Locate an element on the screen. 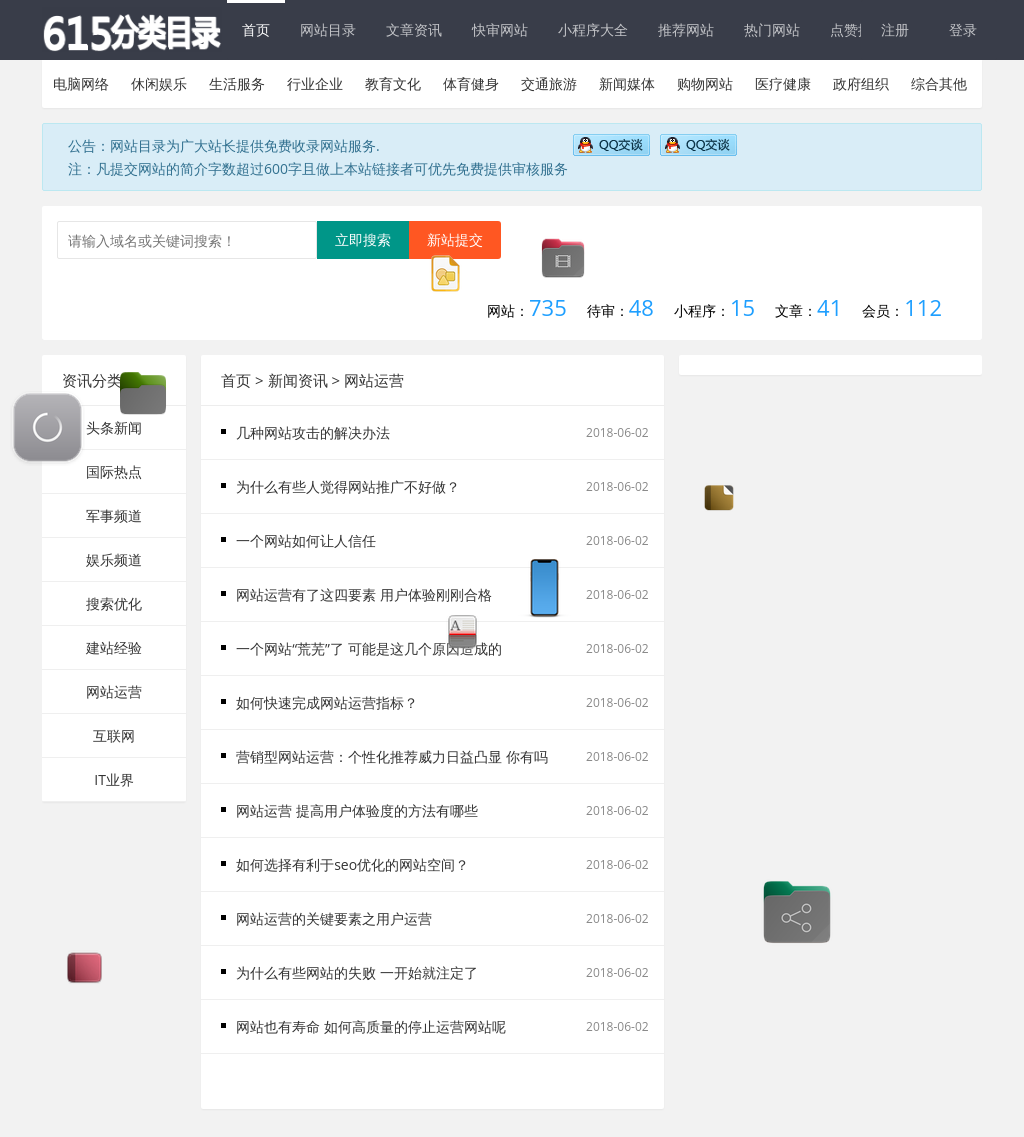 This screenshot has height=1137, width=1024. iPhone 11 Pro device icon is located at coordinates (544, 588).